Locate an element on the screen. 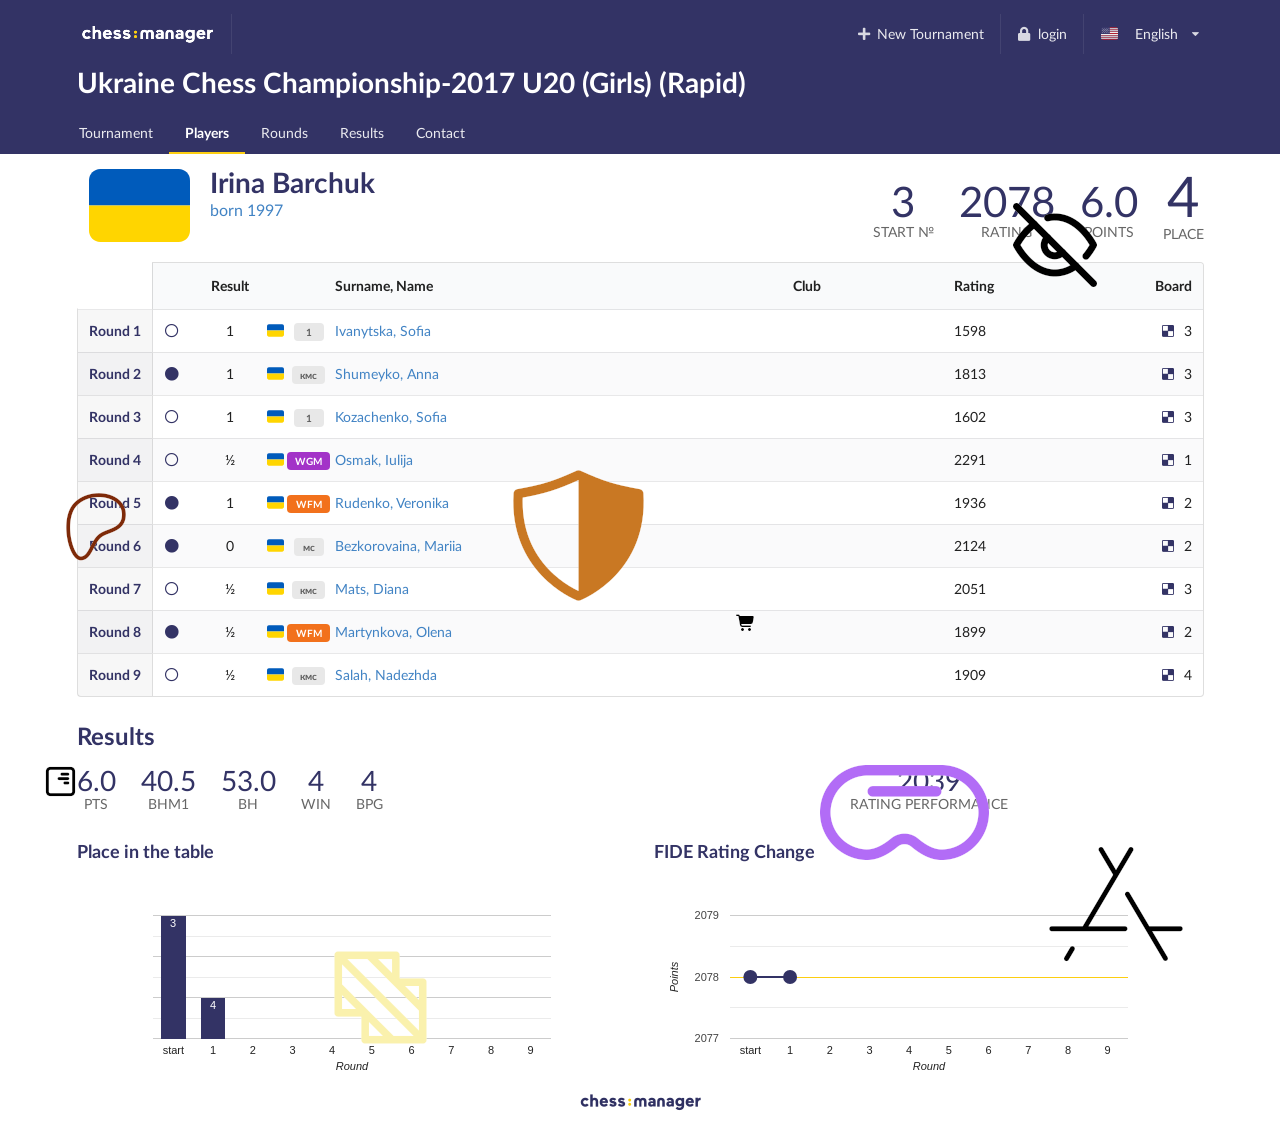 This screenshot has height=1132, width=1280. indicates partial security or protection status is located at coordinates (578, 535).